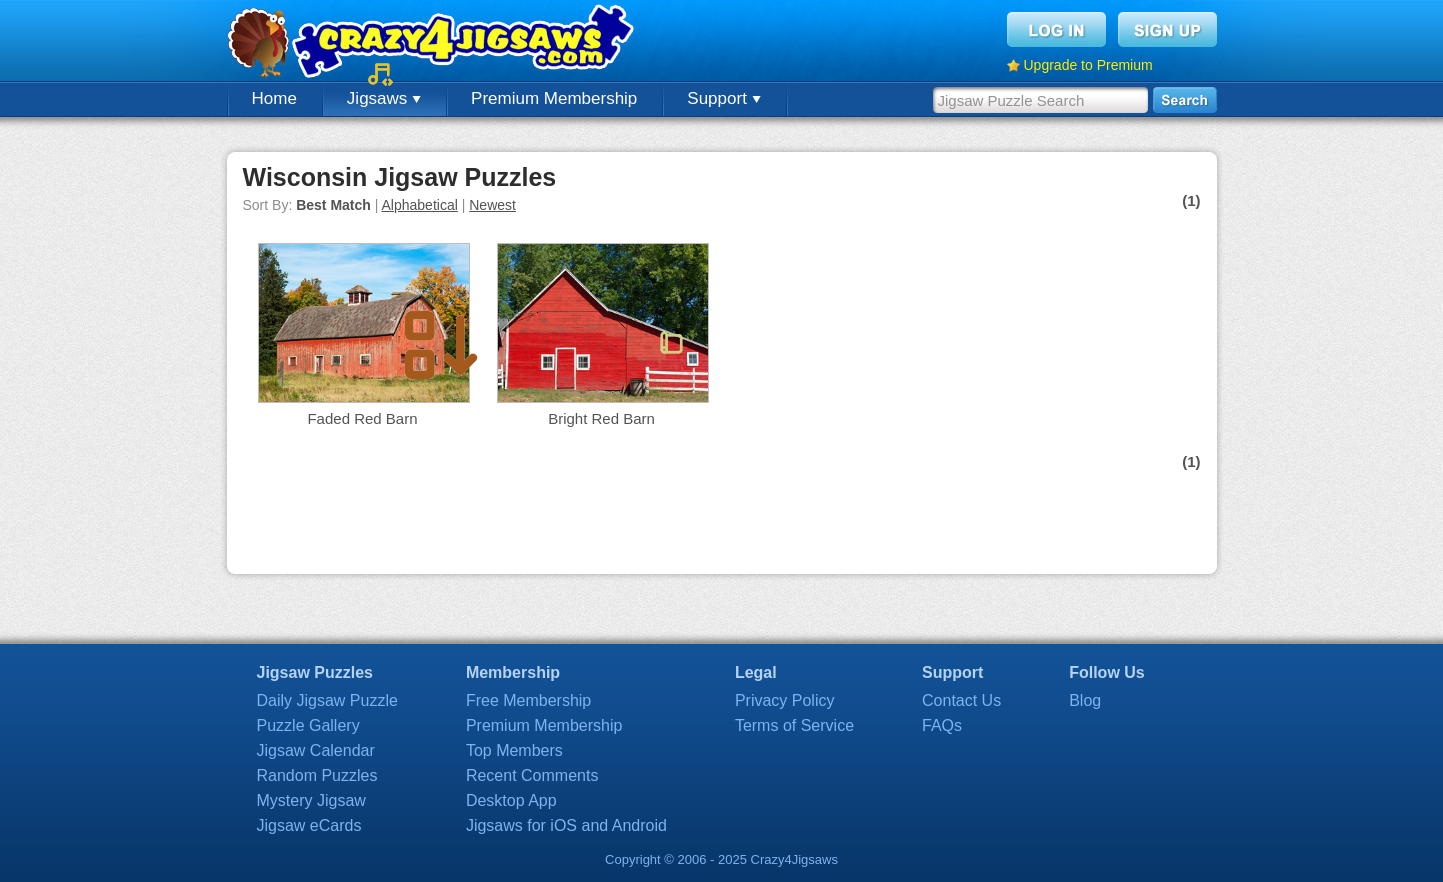 Image resolution: width=1443 pixels, height=882 pixels. What do you see at coordinates (439, 345) in the screenshot?
I see `sort list items in descending order` at bounding box center [439, 345].